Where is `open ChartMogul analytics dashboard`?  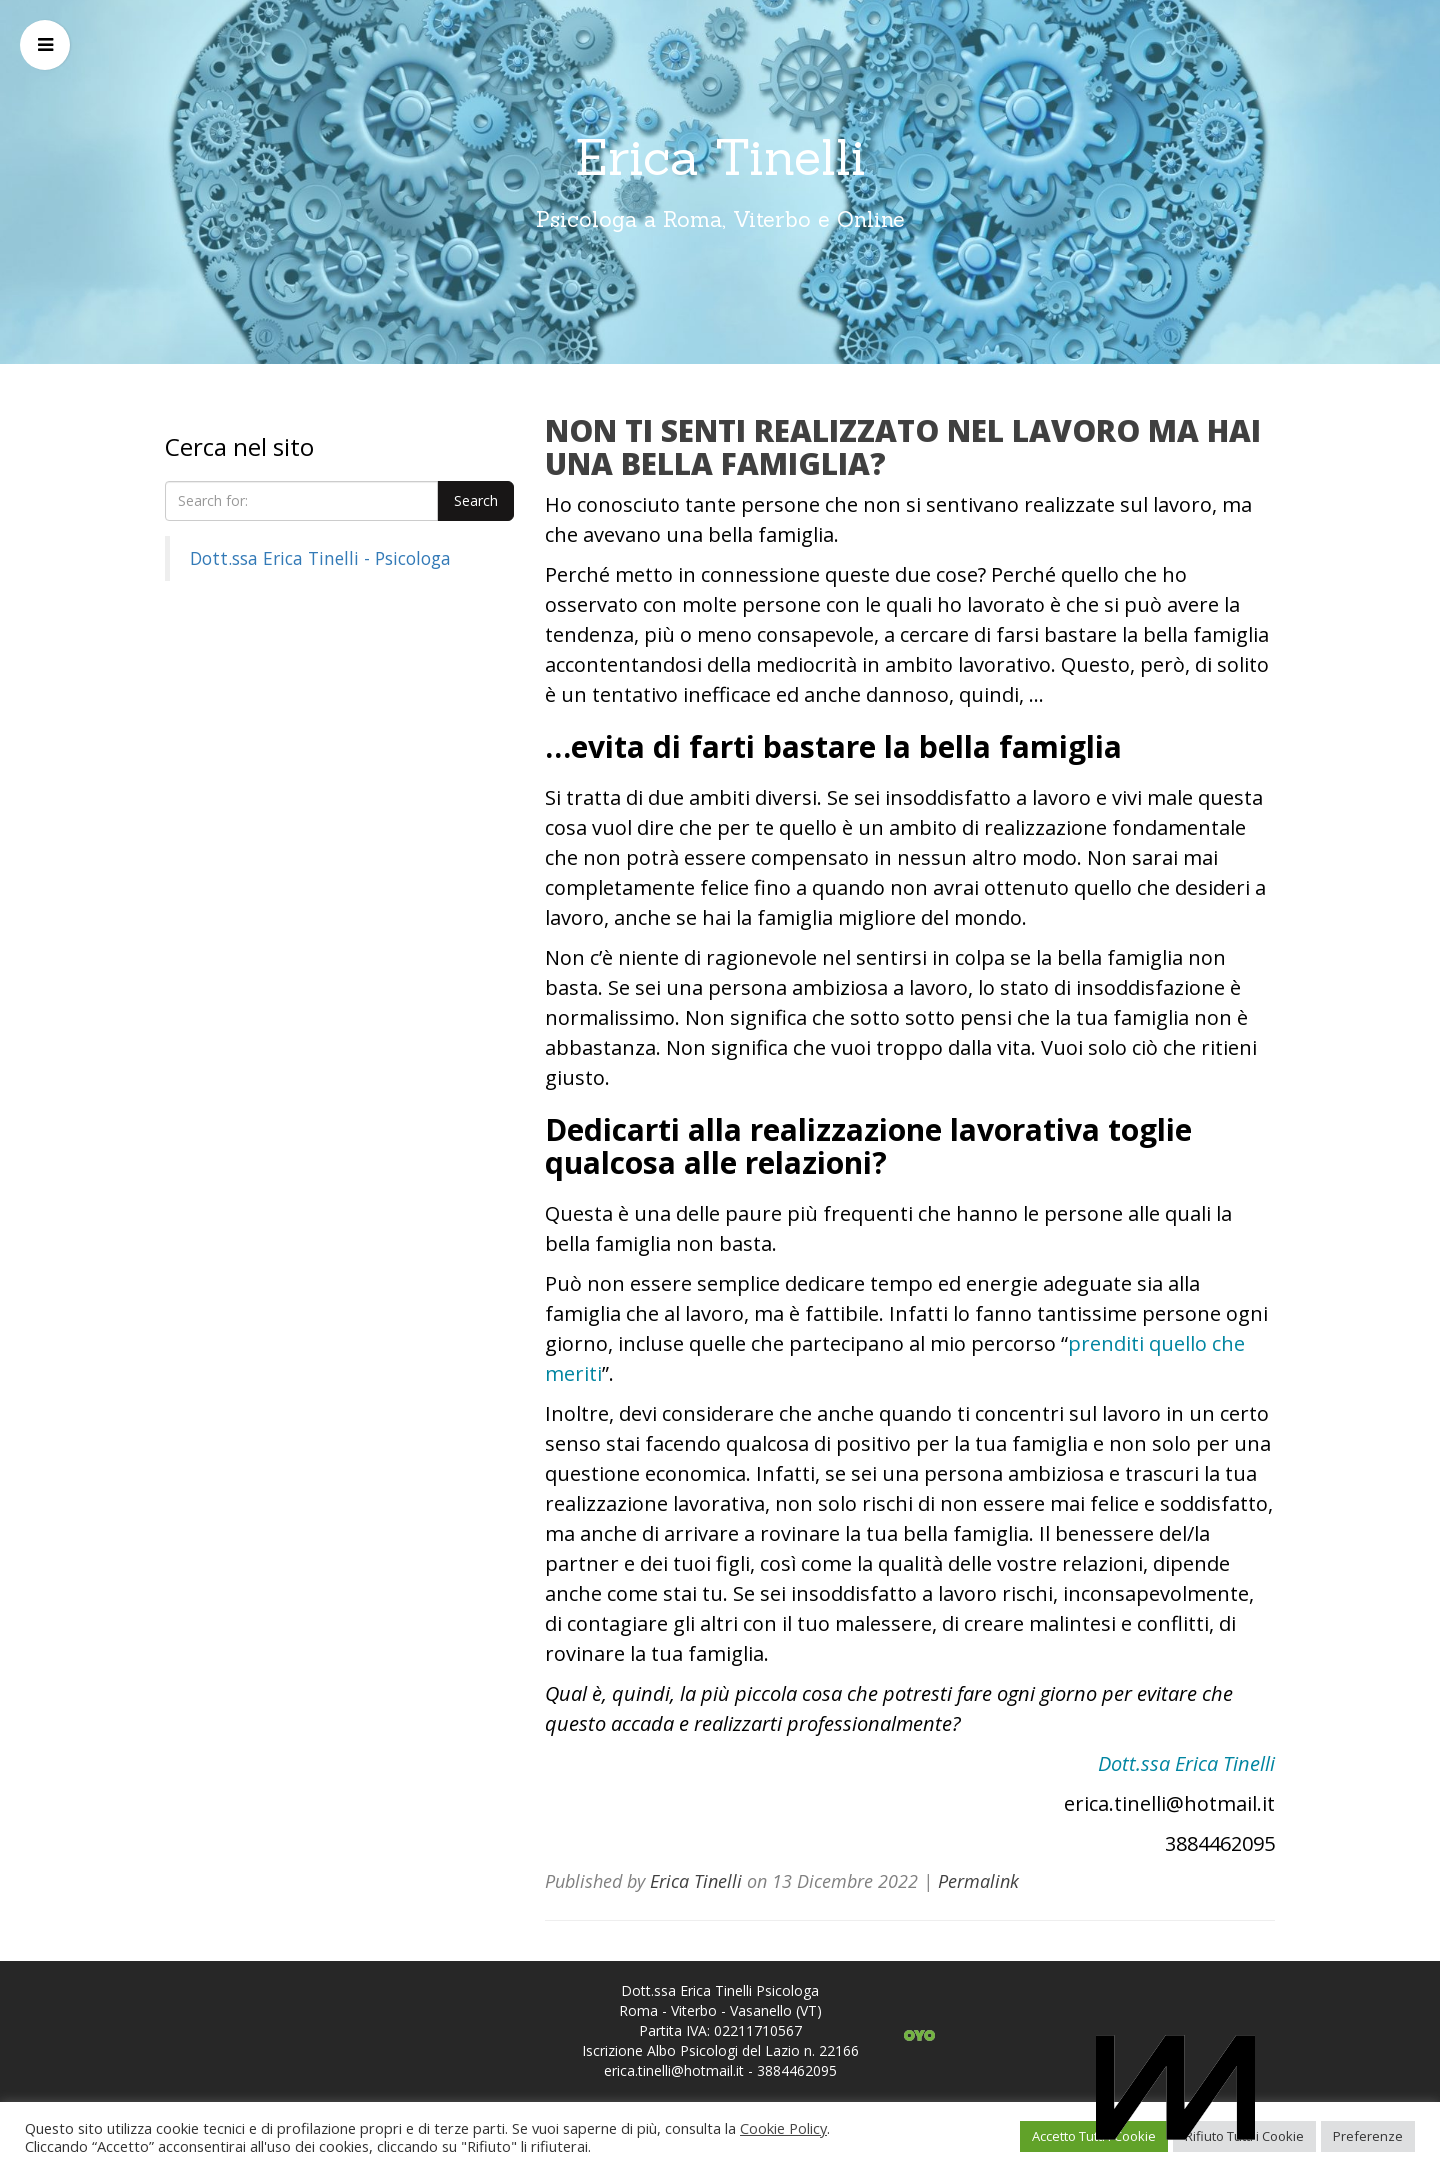 open ChartMogul analytics dashboard is located at coordinates (1175, 2087).